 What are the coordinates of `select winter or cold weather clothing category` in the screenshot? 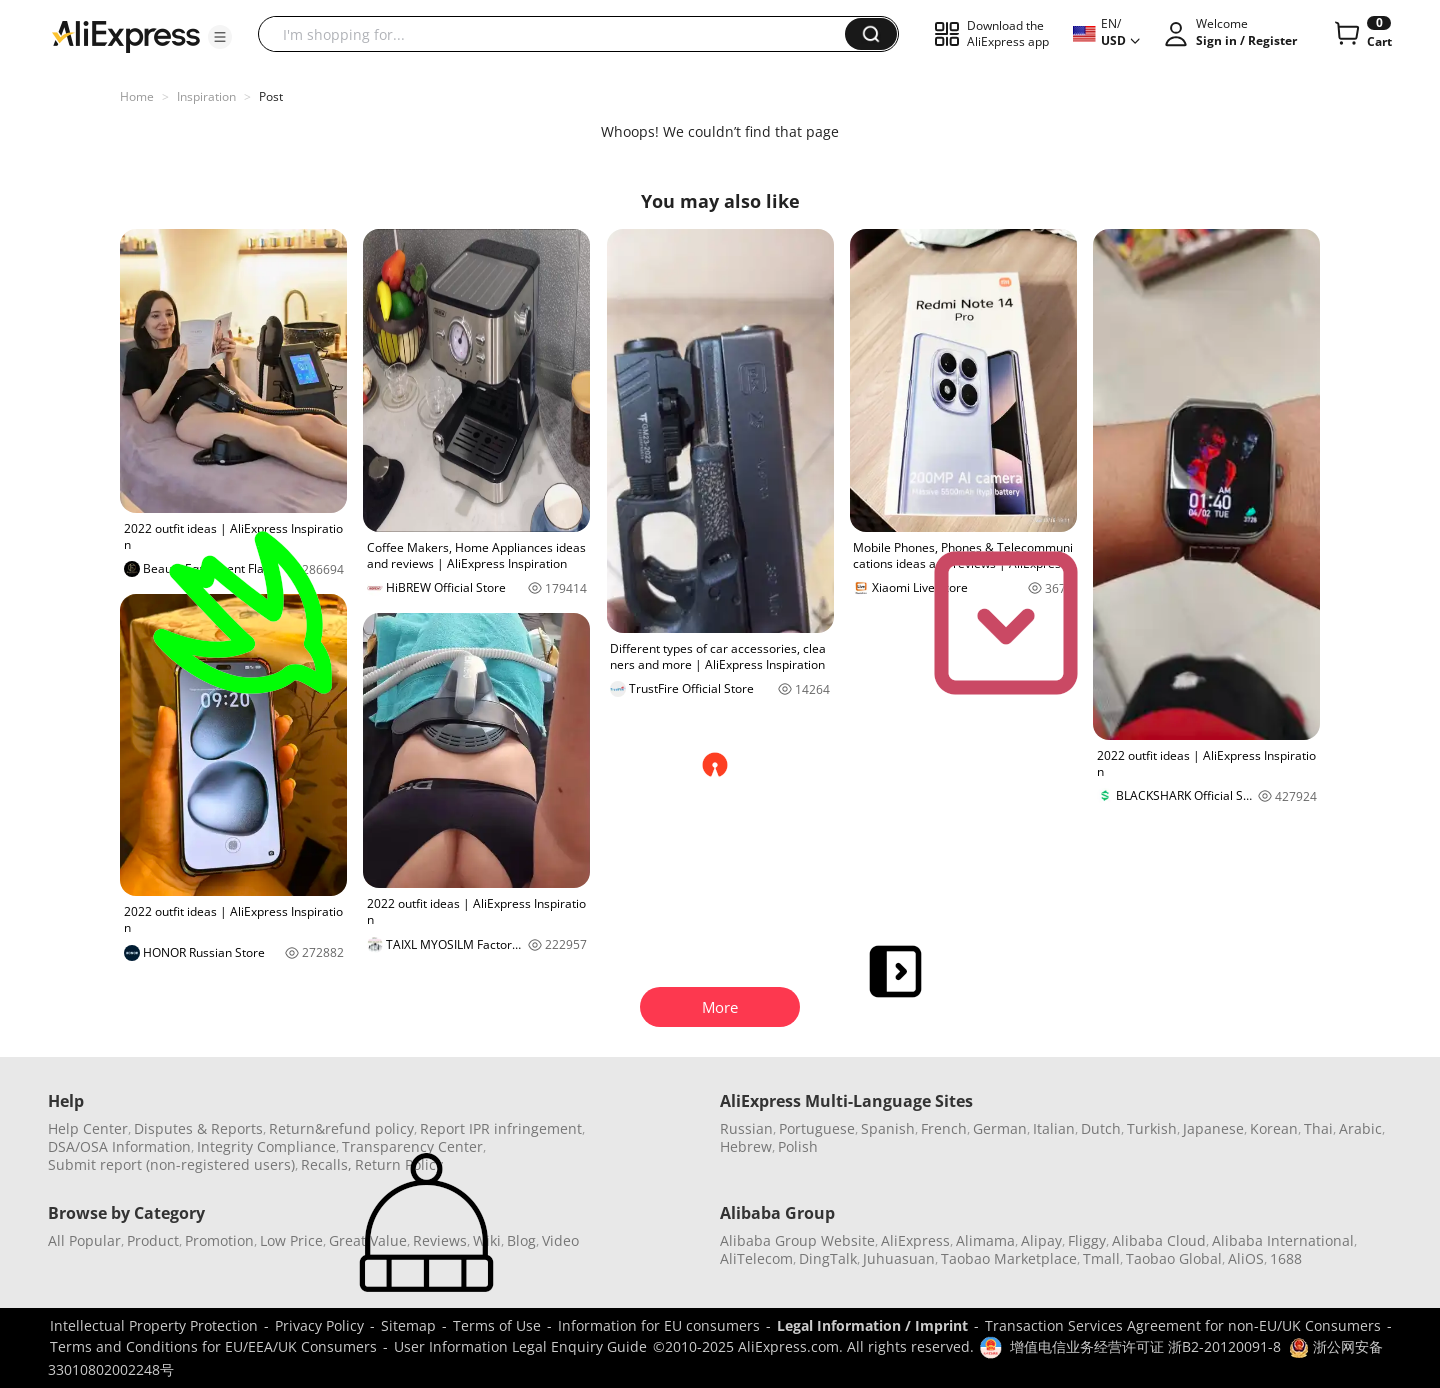 It's located at (426, 1230).